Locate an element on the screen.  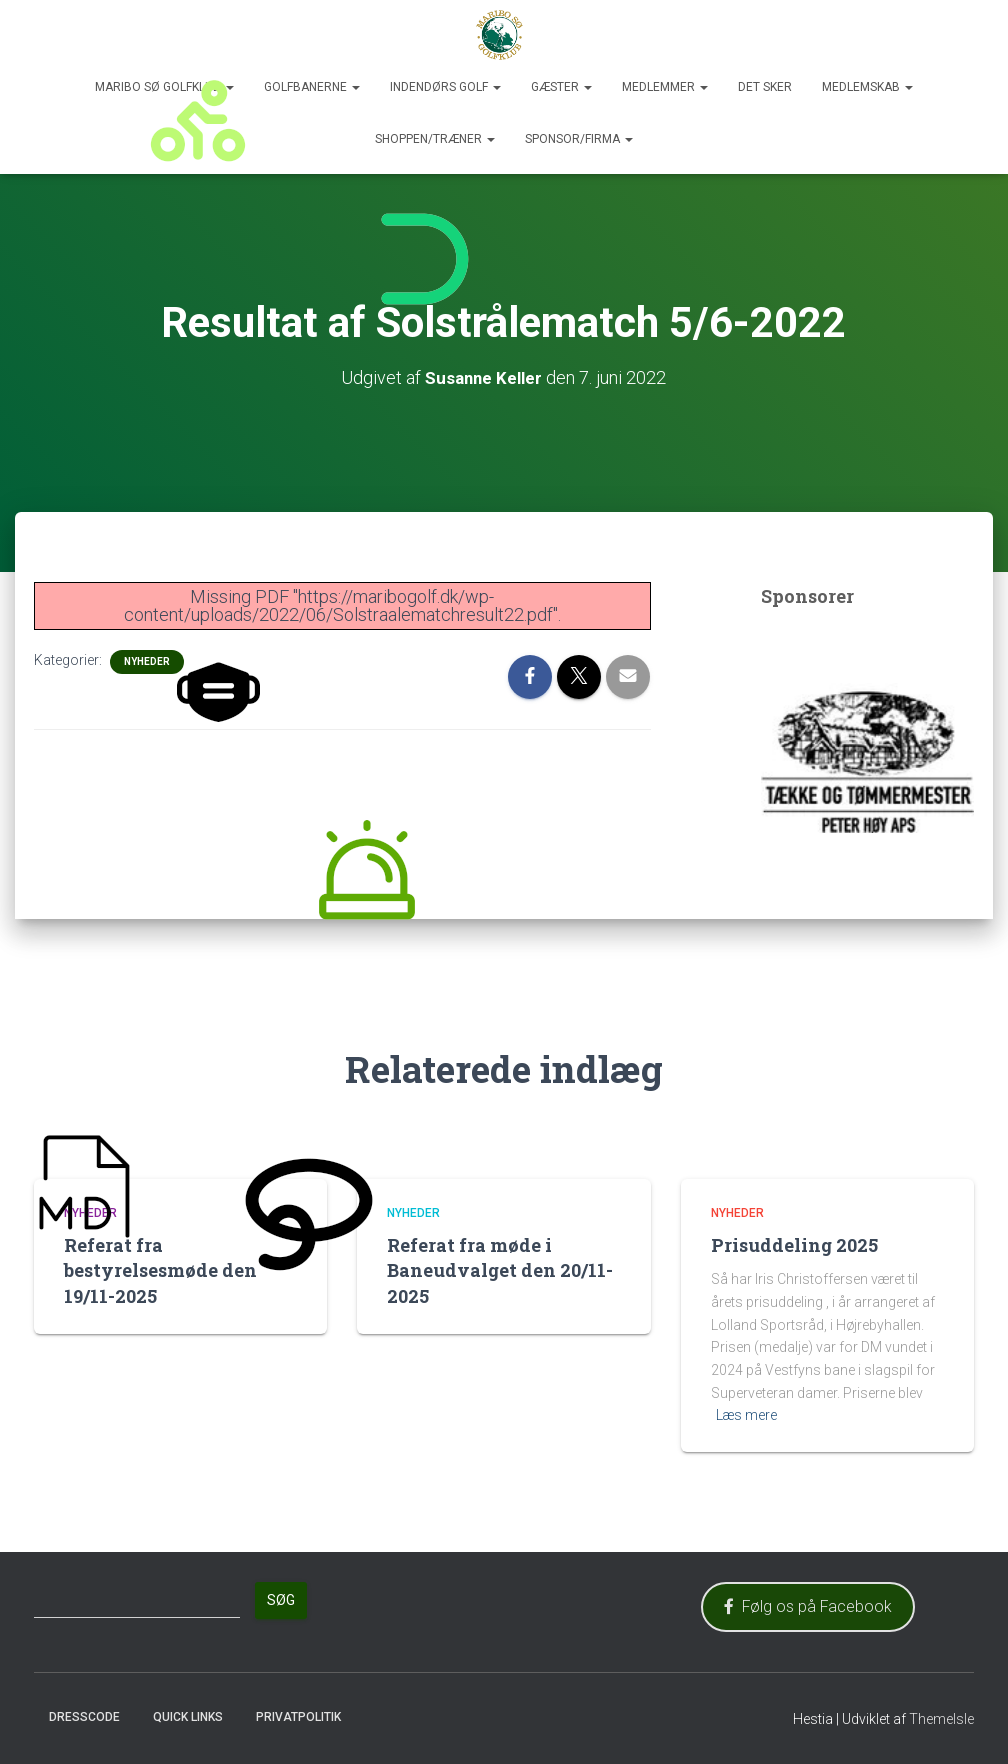
access cycling or bike-related features is located at coordinates (198, 124).